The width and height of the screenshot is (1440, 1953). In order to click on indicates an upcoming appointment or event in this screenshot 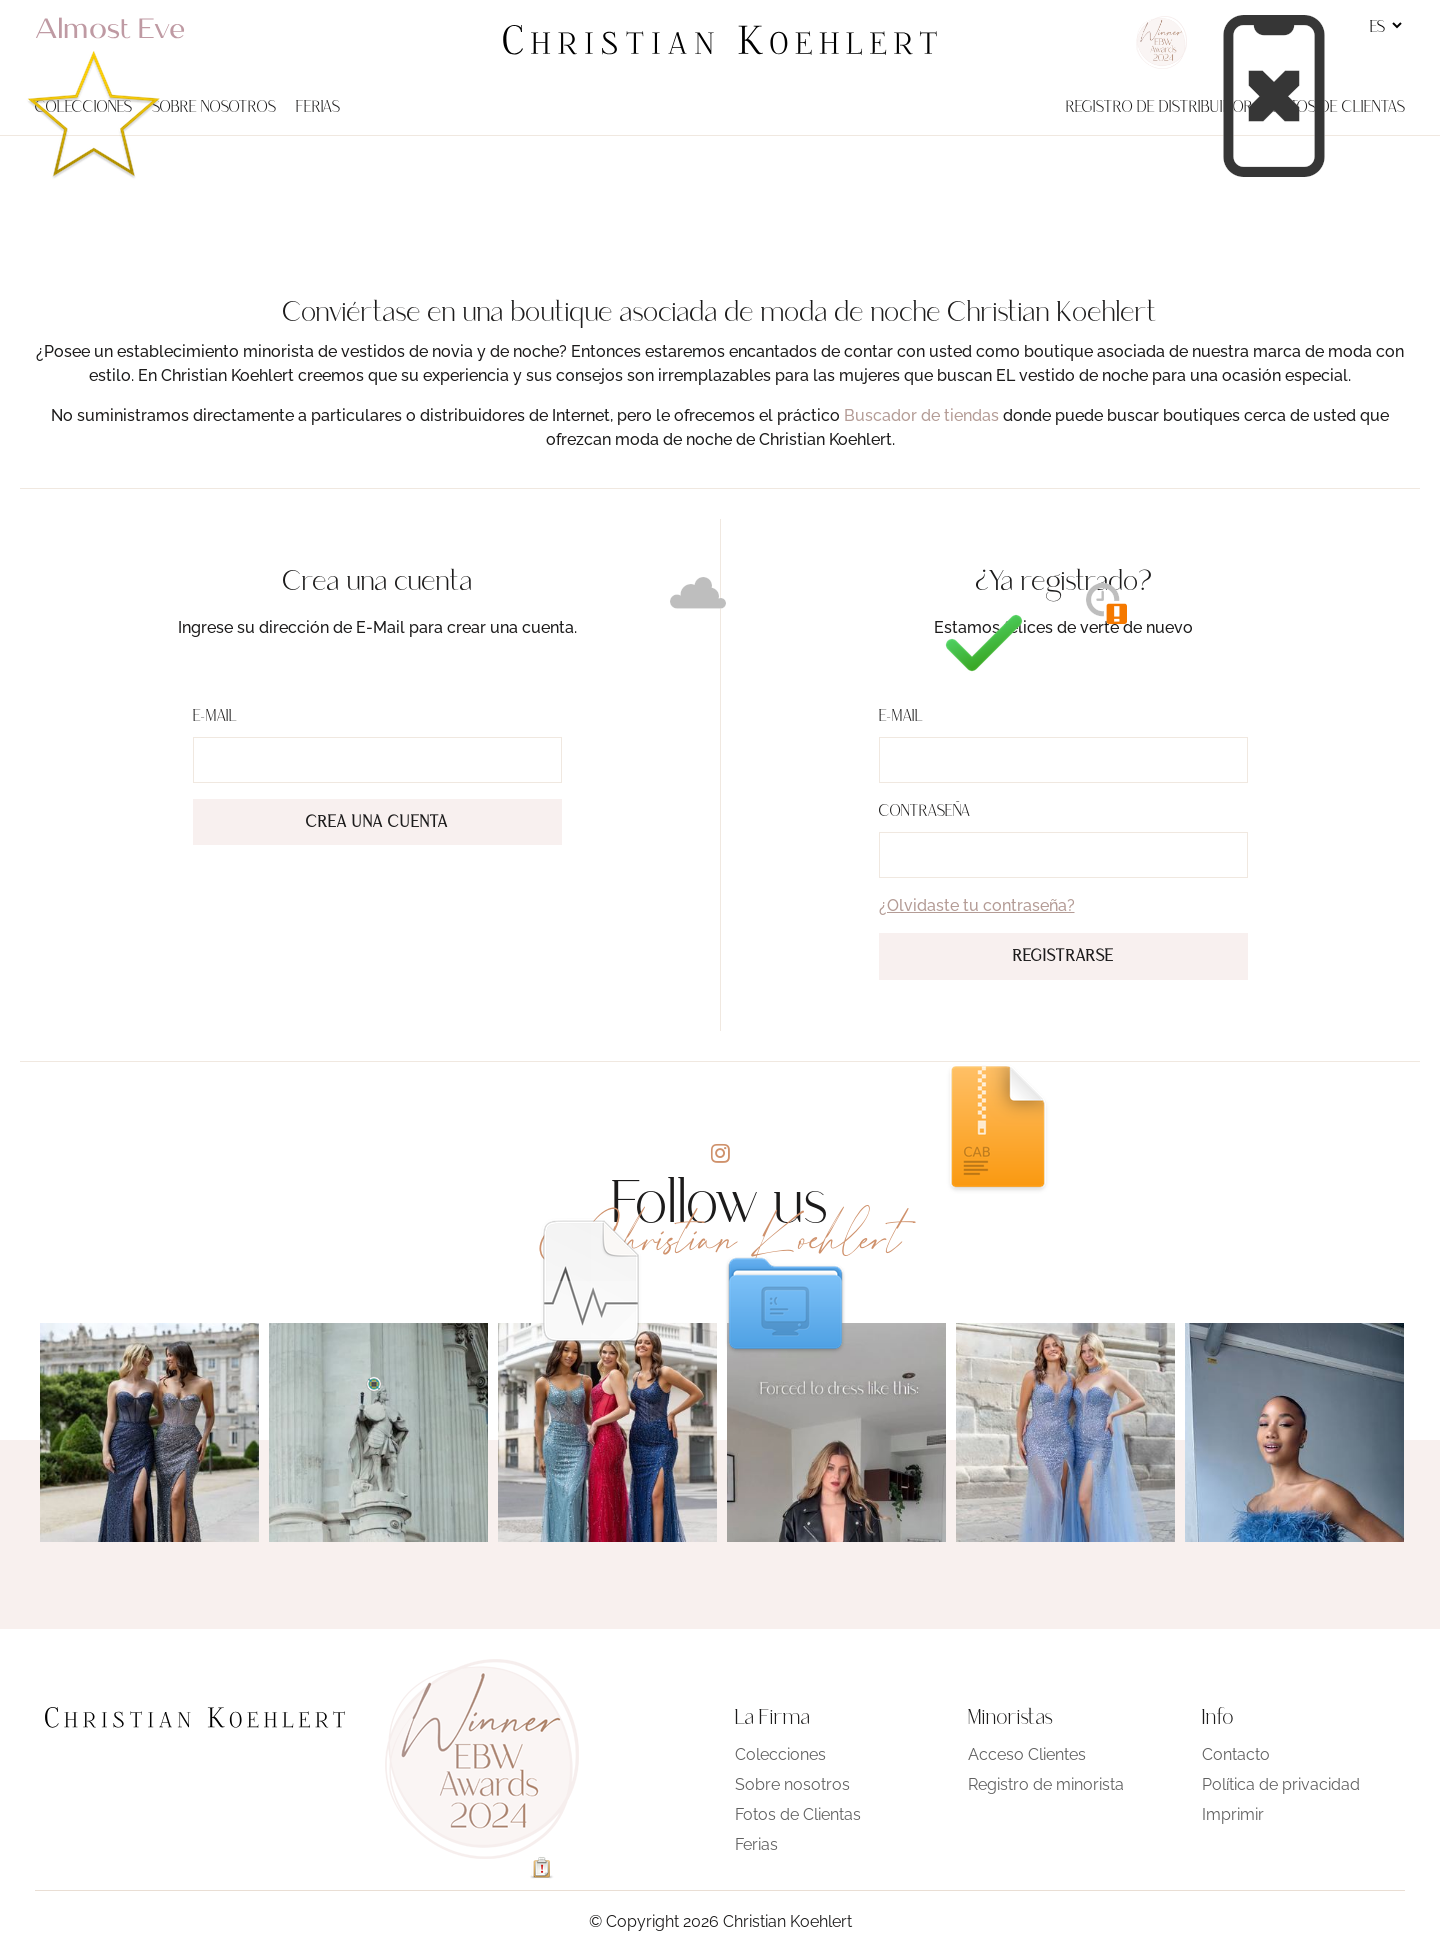, I will do `click(1106, 603)`.